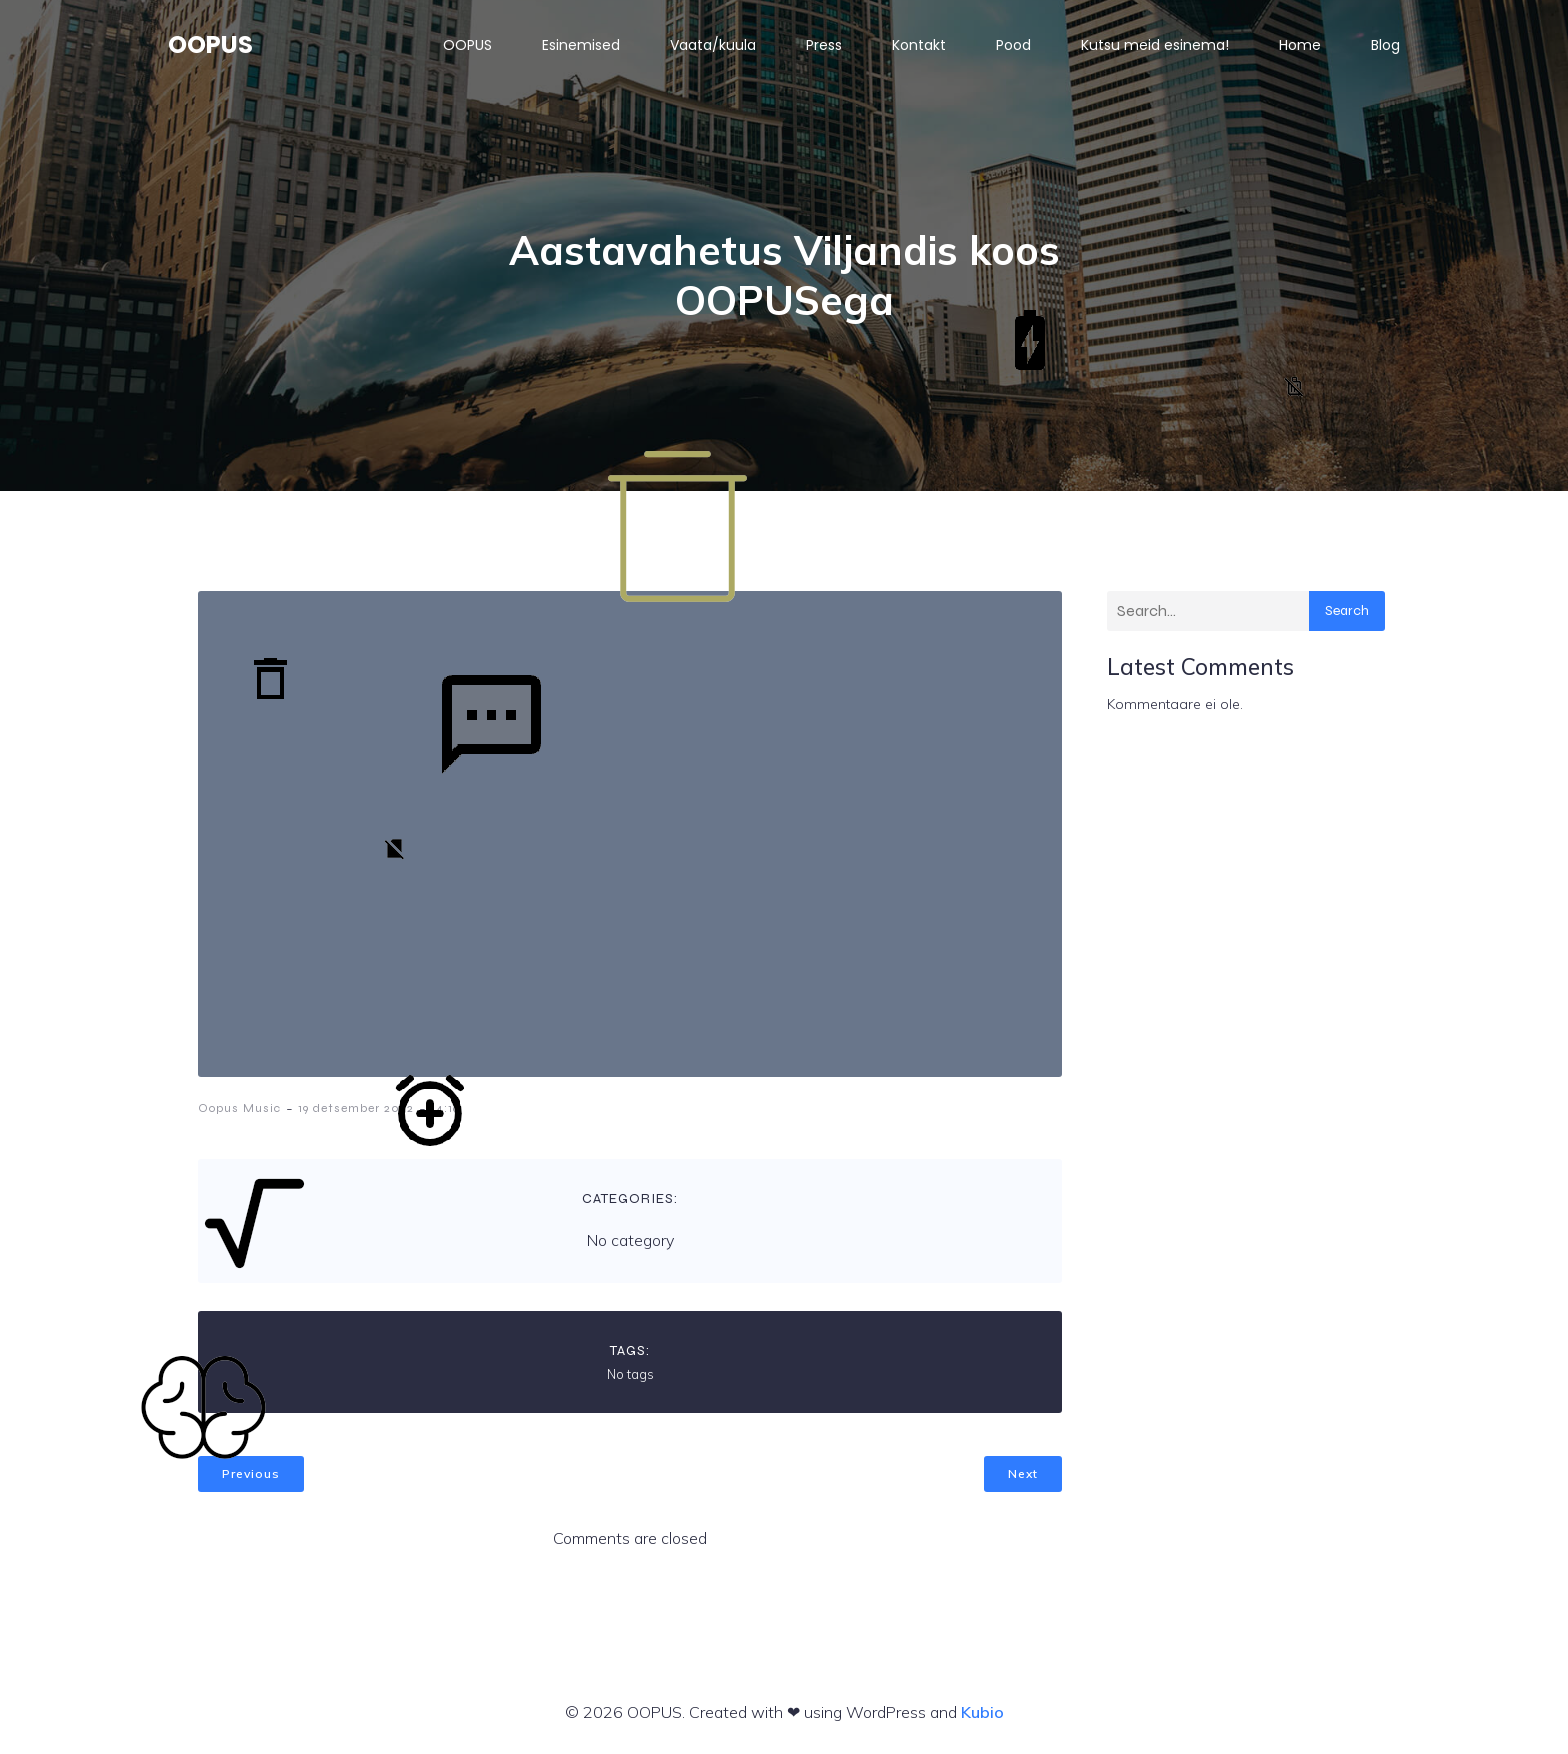 This screenshot has width=1568, height=1754. Describe the element at coordinates (270, 678) in the screenshot. I see `delete an item` at that location.